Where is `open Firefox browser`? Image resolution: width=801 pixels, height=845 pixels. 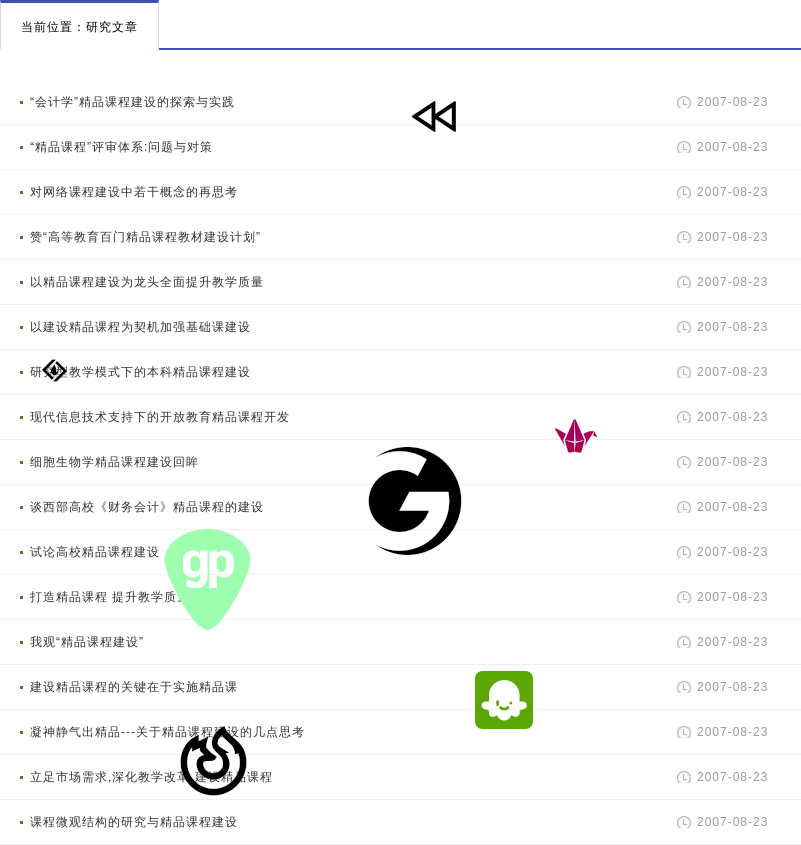
open Firefox browser is located at coordinates (213, 762).